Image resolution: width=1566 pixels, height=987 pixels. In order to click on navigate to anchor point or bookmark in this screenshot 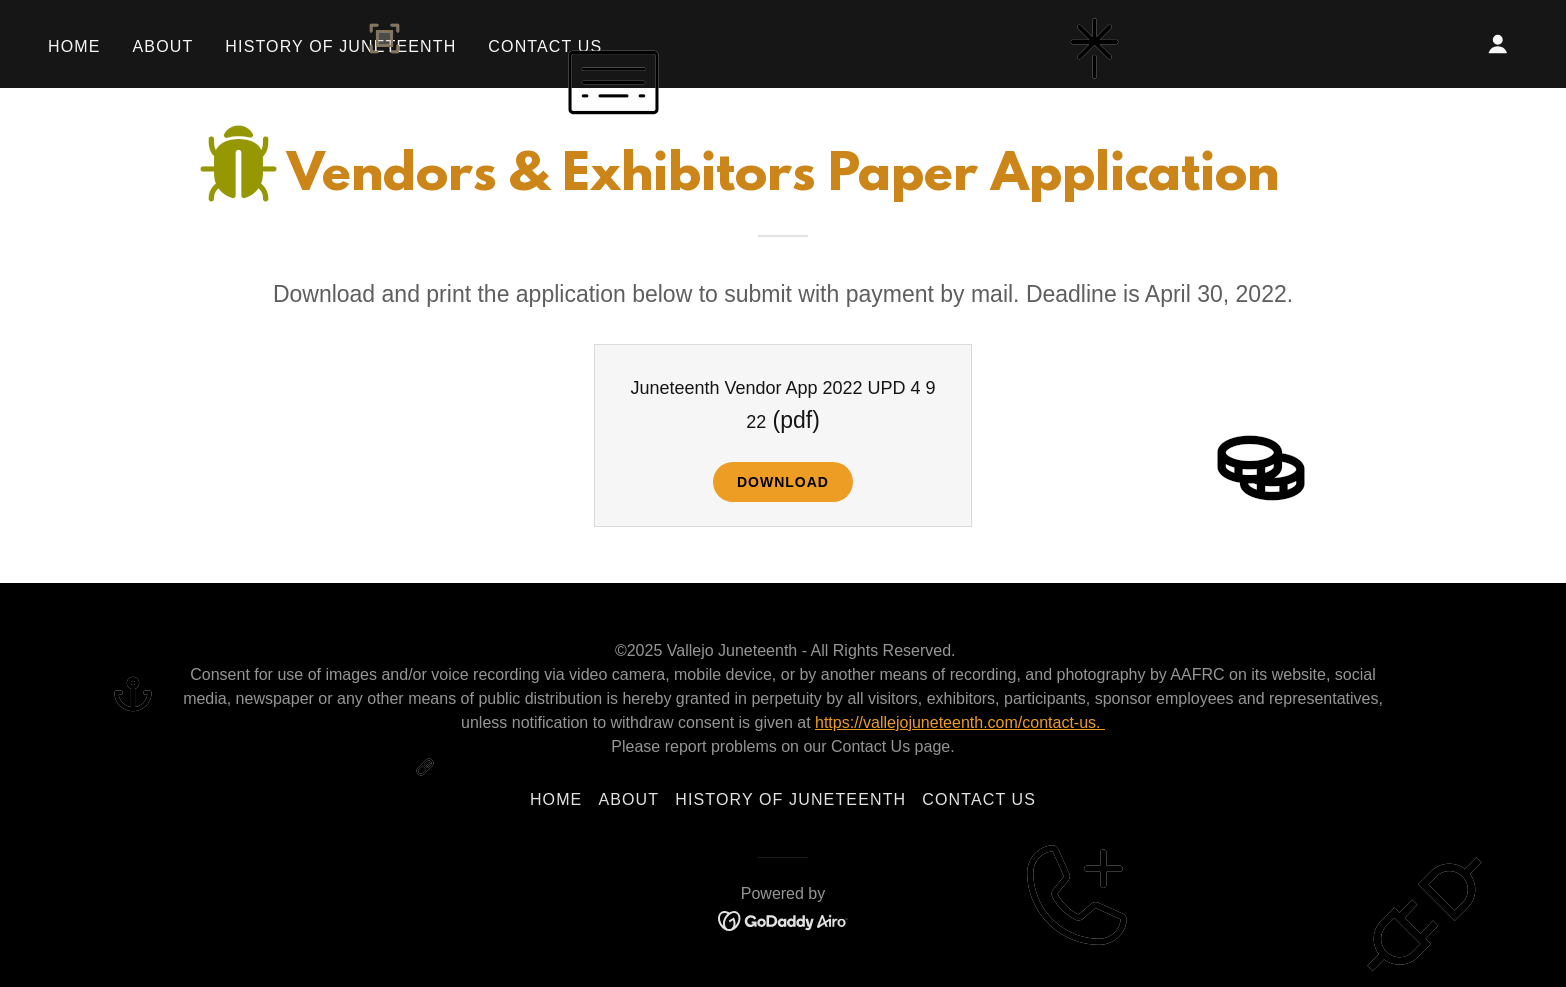, I will do `click(133, 694)`.